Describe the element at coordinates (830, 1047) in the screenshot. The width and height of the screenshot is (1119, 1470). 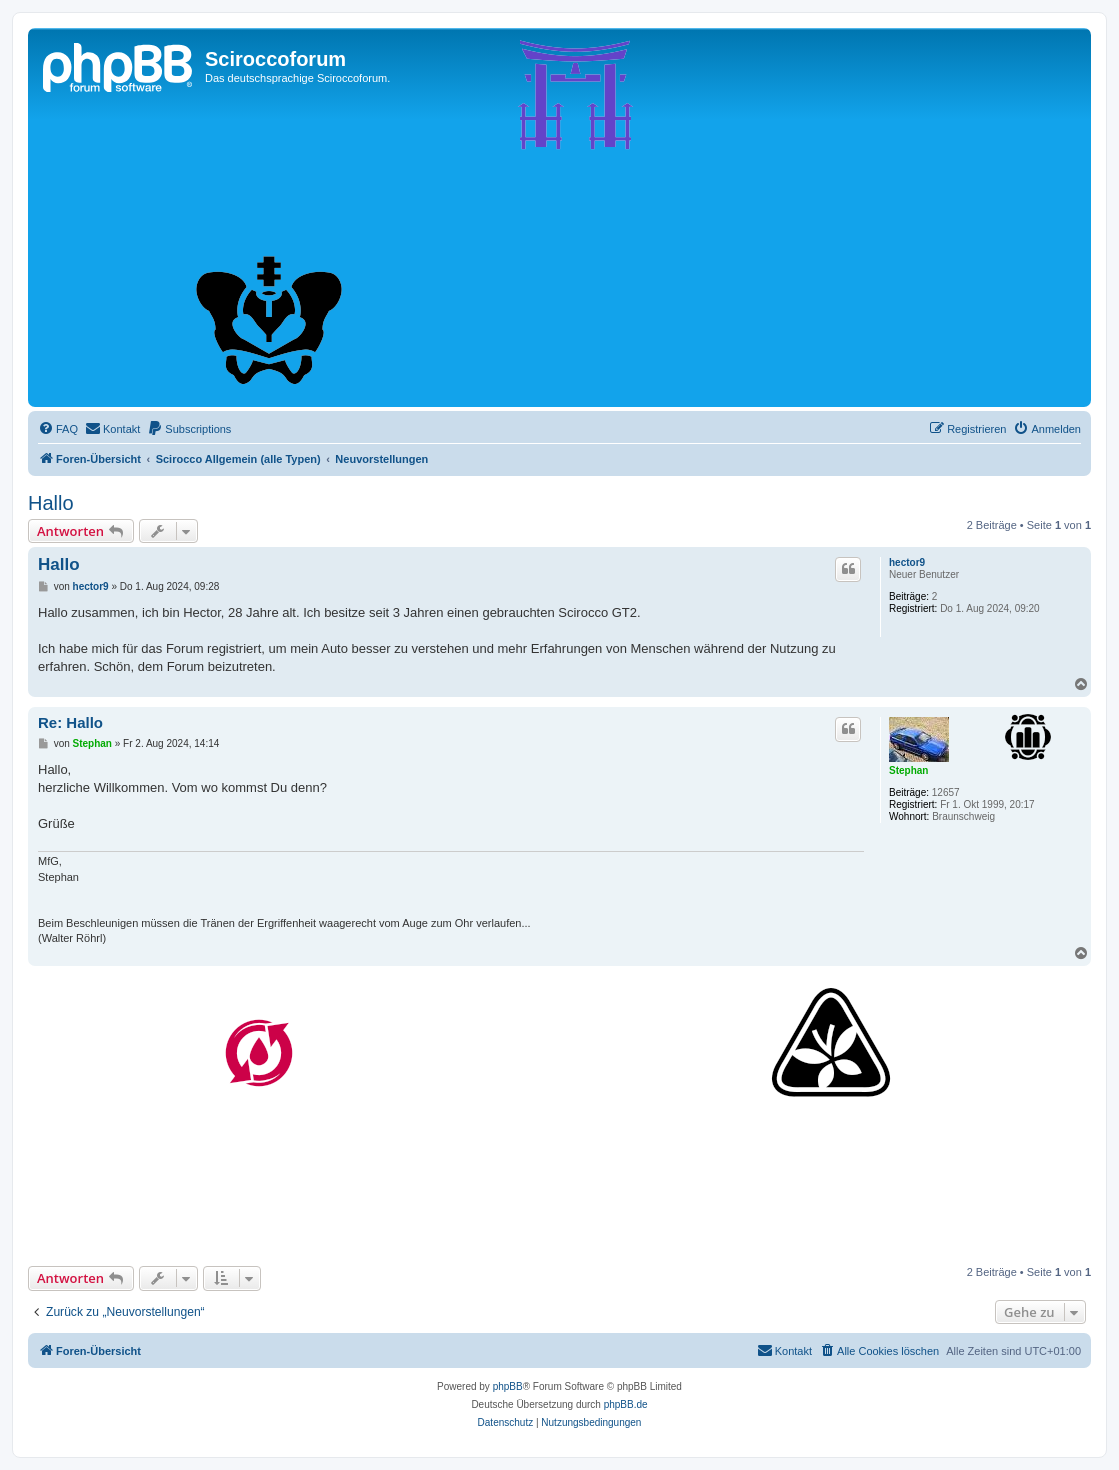
I see `warning about environmental or ecological impact` at that location.